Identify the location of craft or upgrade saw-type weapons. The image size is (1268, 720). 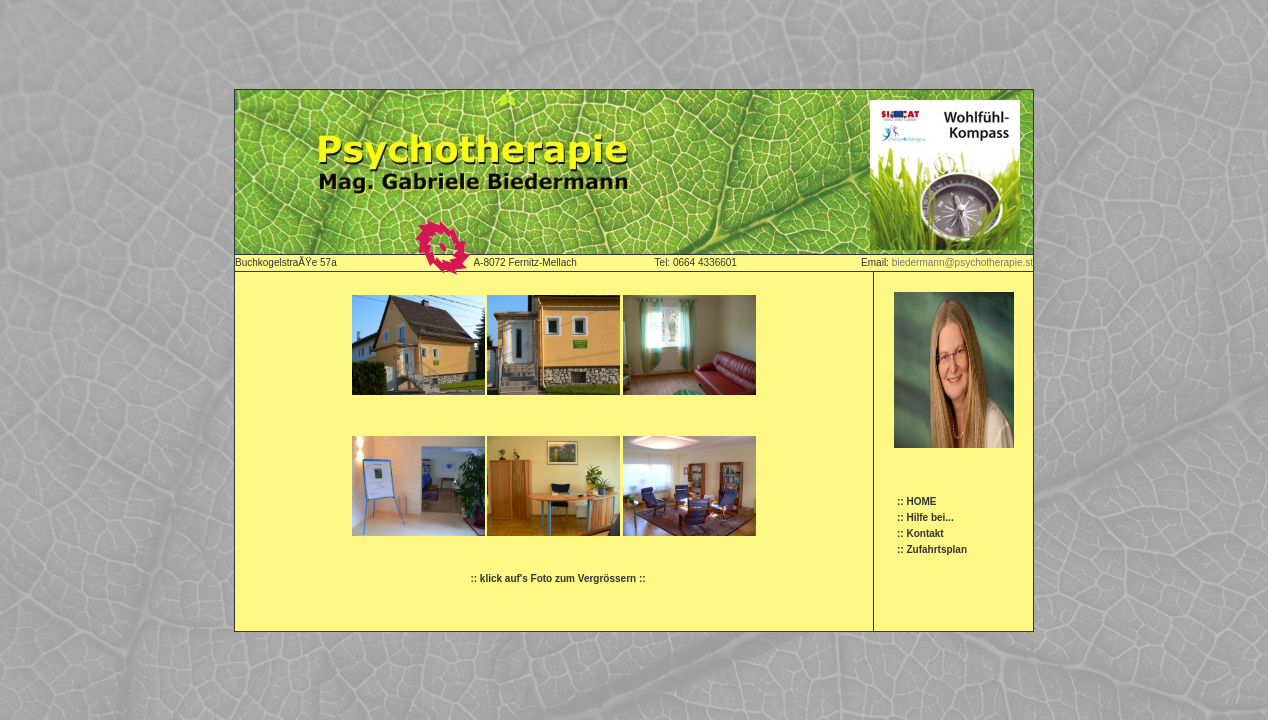
(442, 247).